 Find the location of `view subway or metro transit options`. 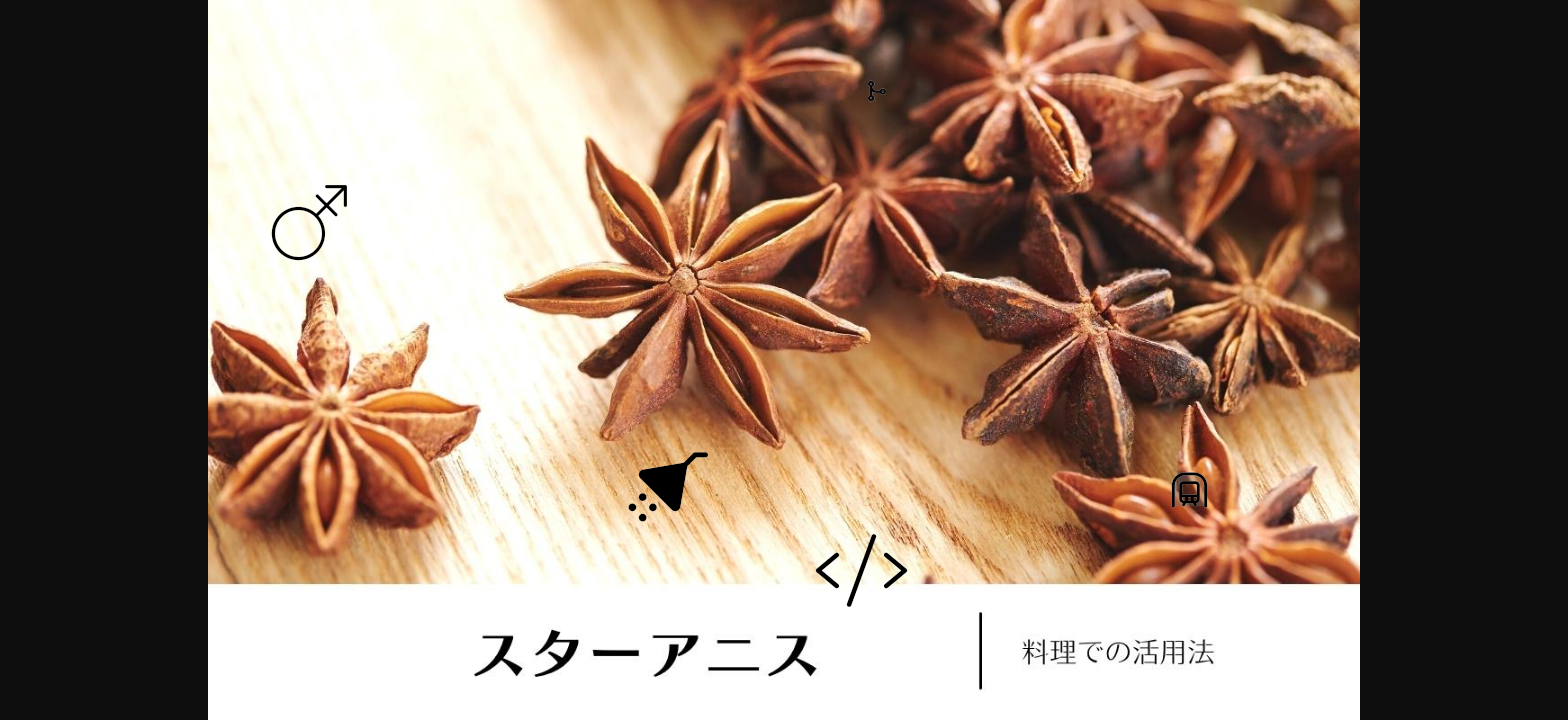

view subway or metro transit options is located at coordinates (1189, 491).